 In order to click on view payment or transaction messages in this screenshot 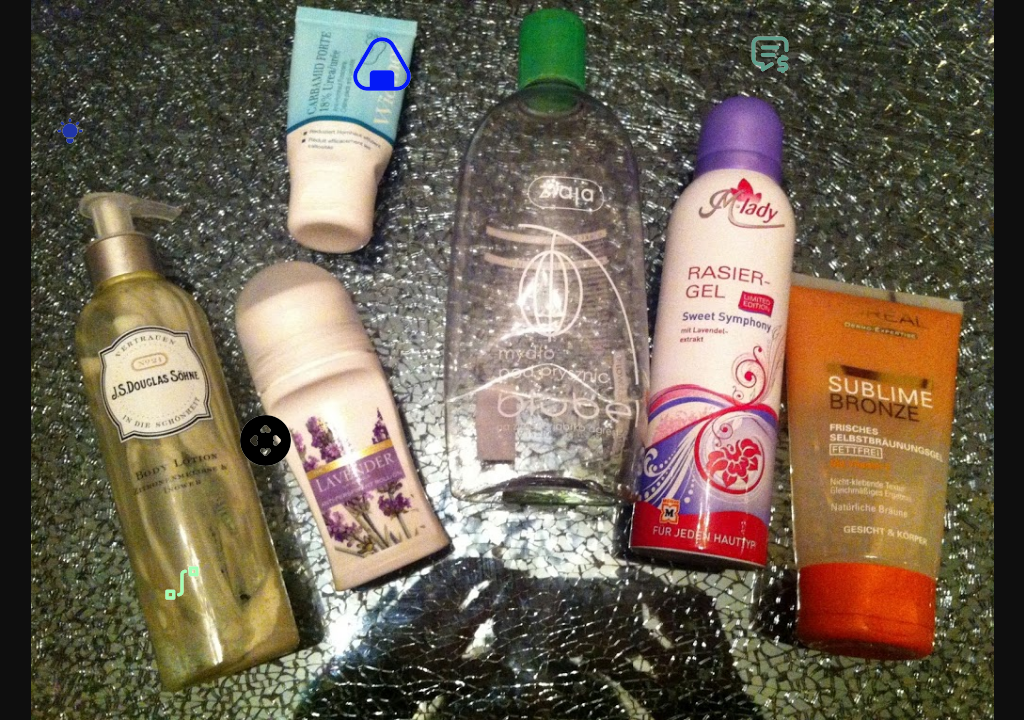, I will do `click(770, 53)`.